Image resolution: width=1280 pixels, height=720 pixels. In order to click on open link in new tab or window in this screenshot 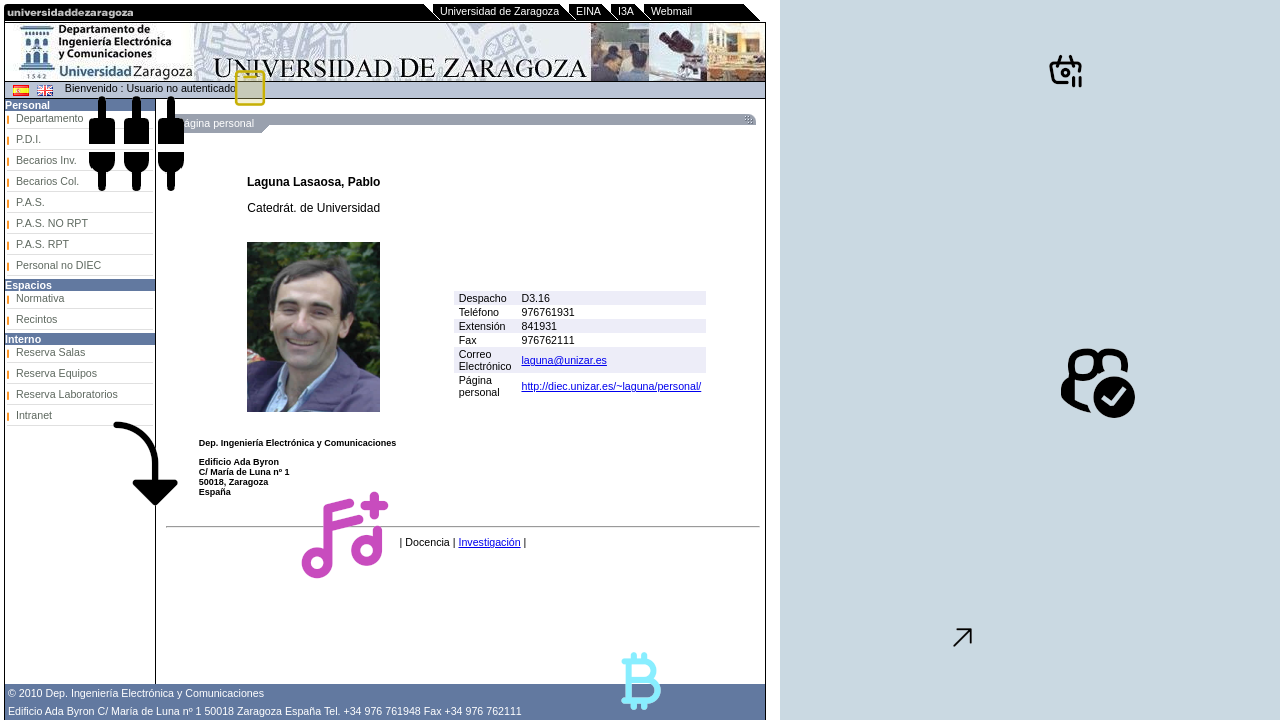, I will do `click(962, 637)`.